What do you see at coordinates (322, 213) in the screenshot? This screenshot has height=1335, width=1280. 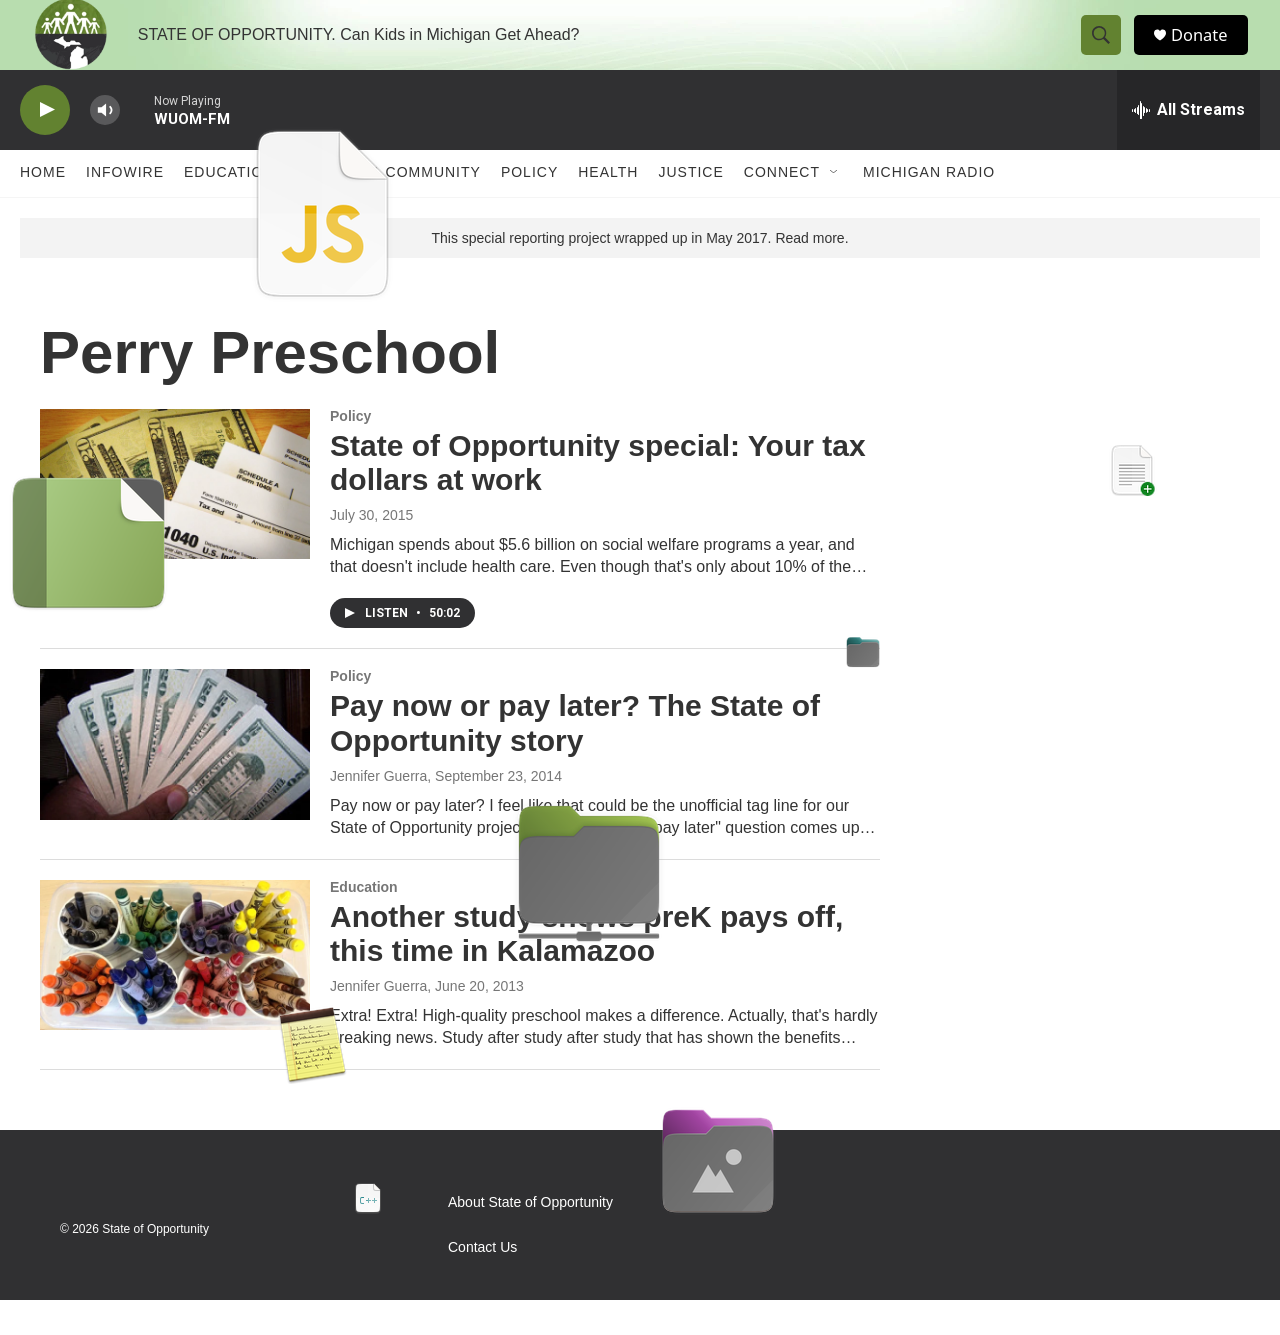 I see `a javascript source file` at bounding box center [322, 213].